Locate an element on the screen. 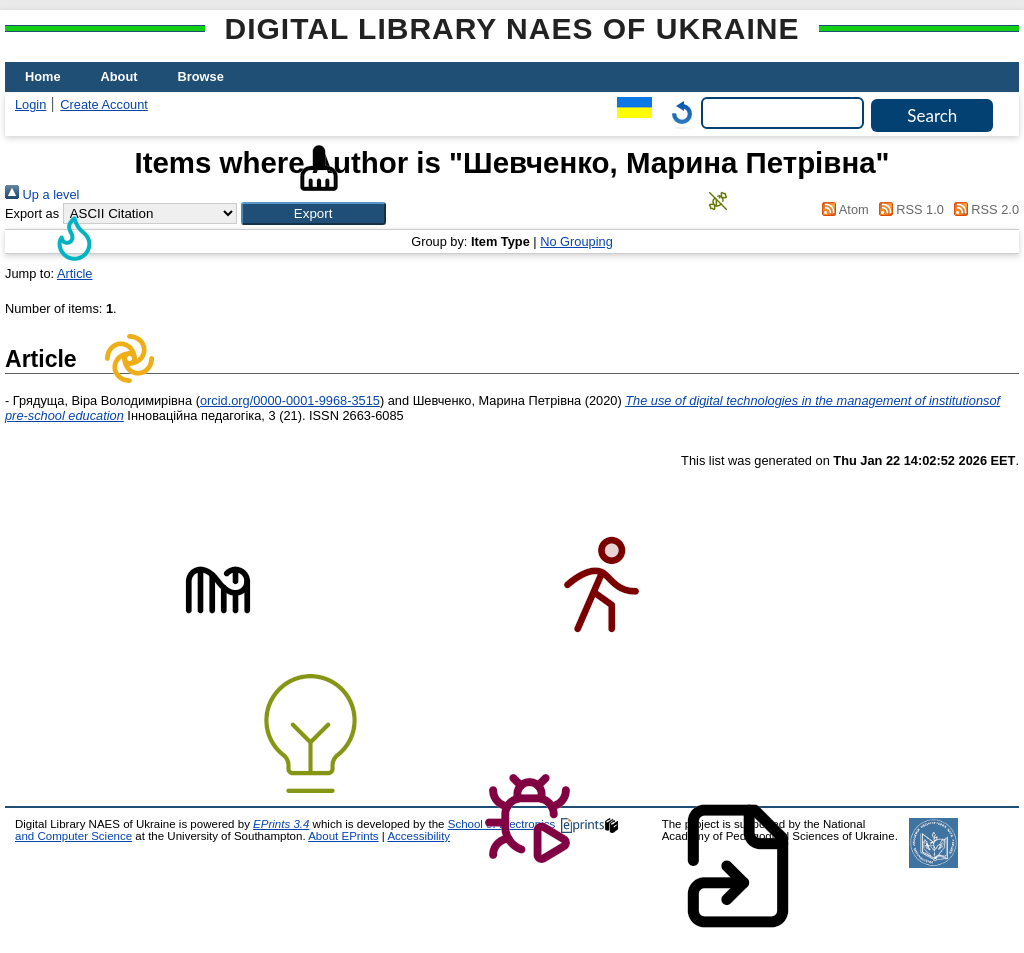  start debugging session is located at coordinates (529, 818).